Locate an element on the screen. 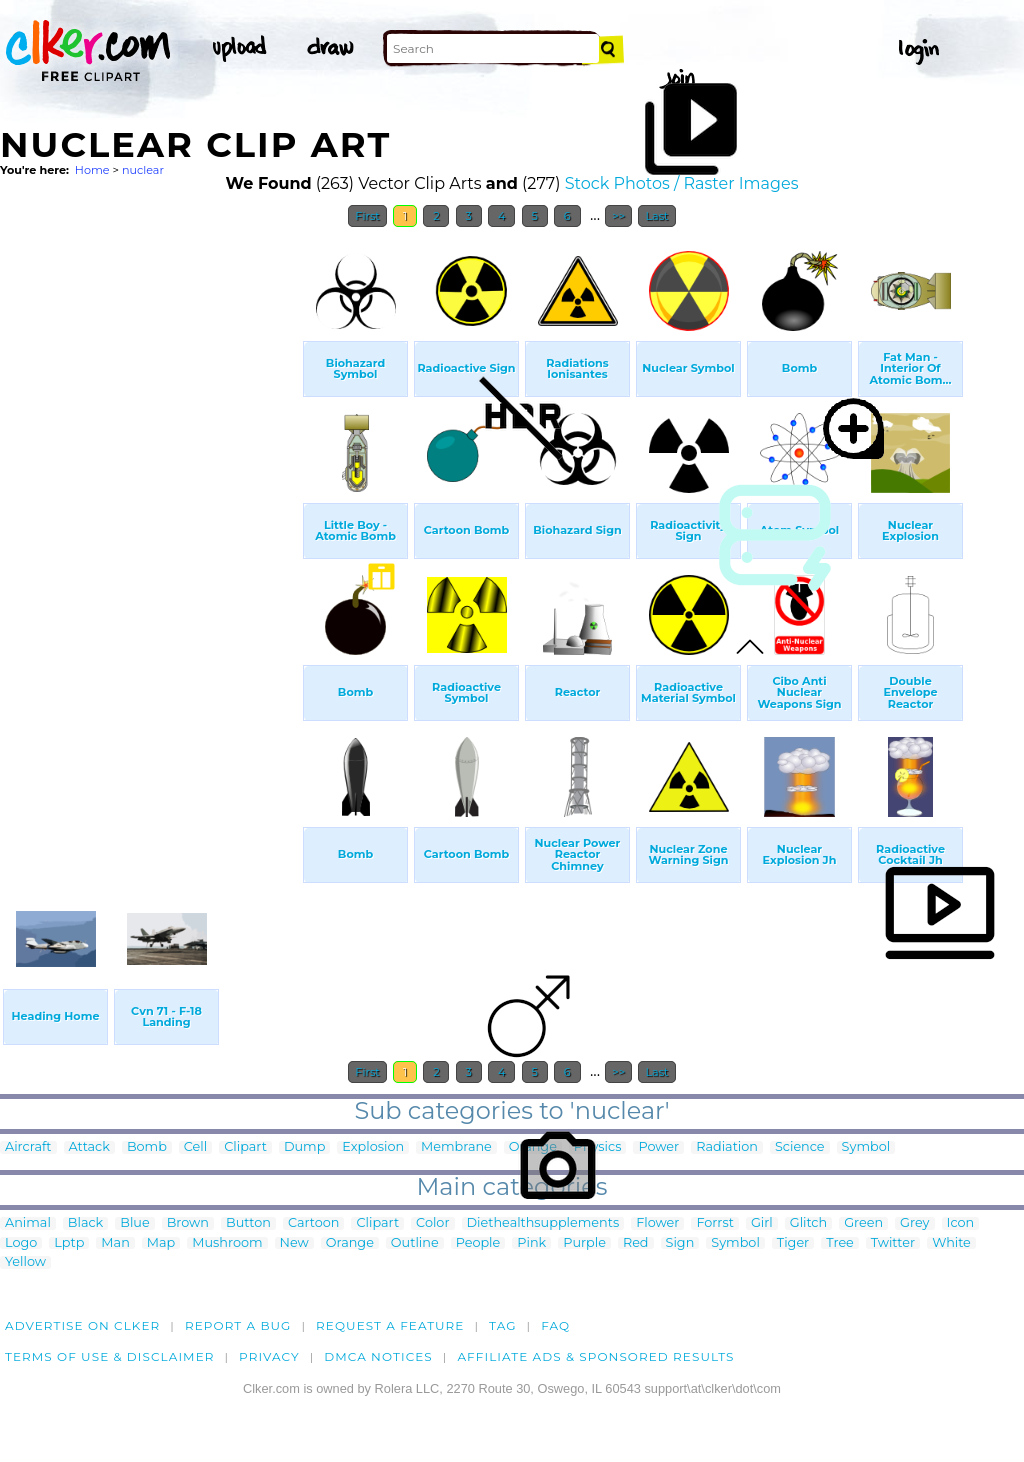 This screenshot has width=1024, height=1462. collapse an expanded section is located at coordinates (750, 648).